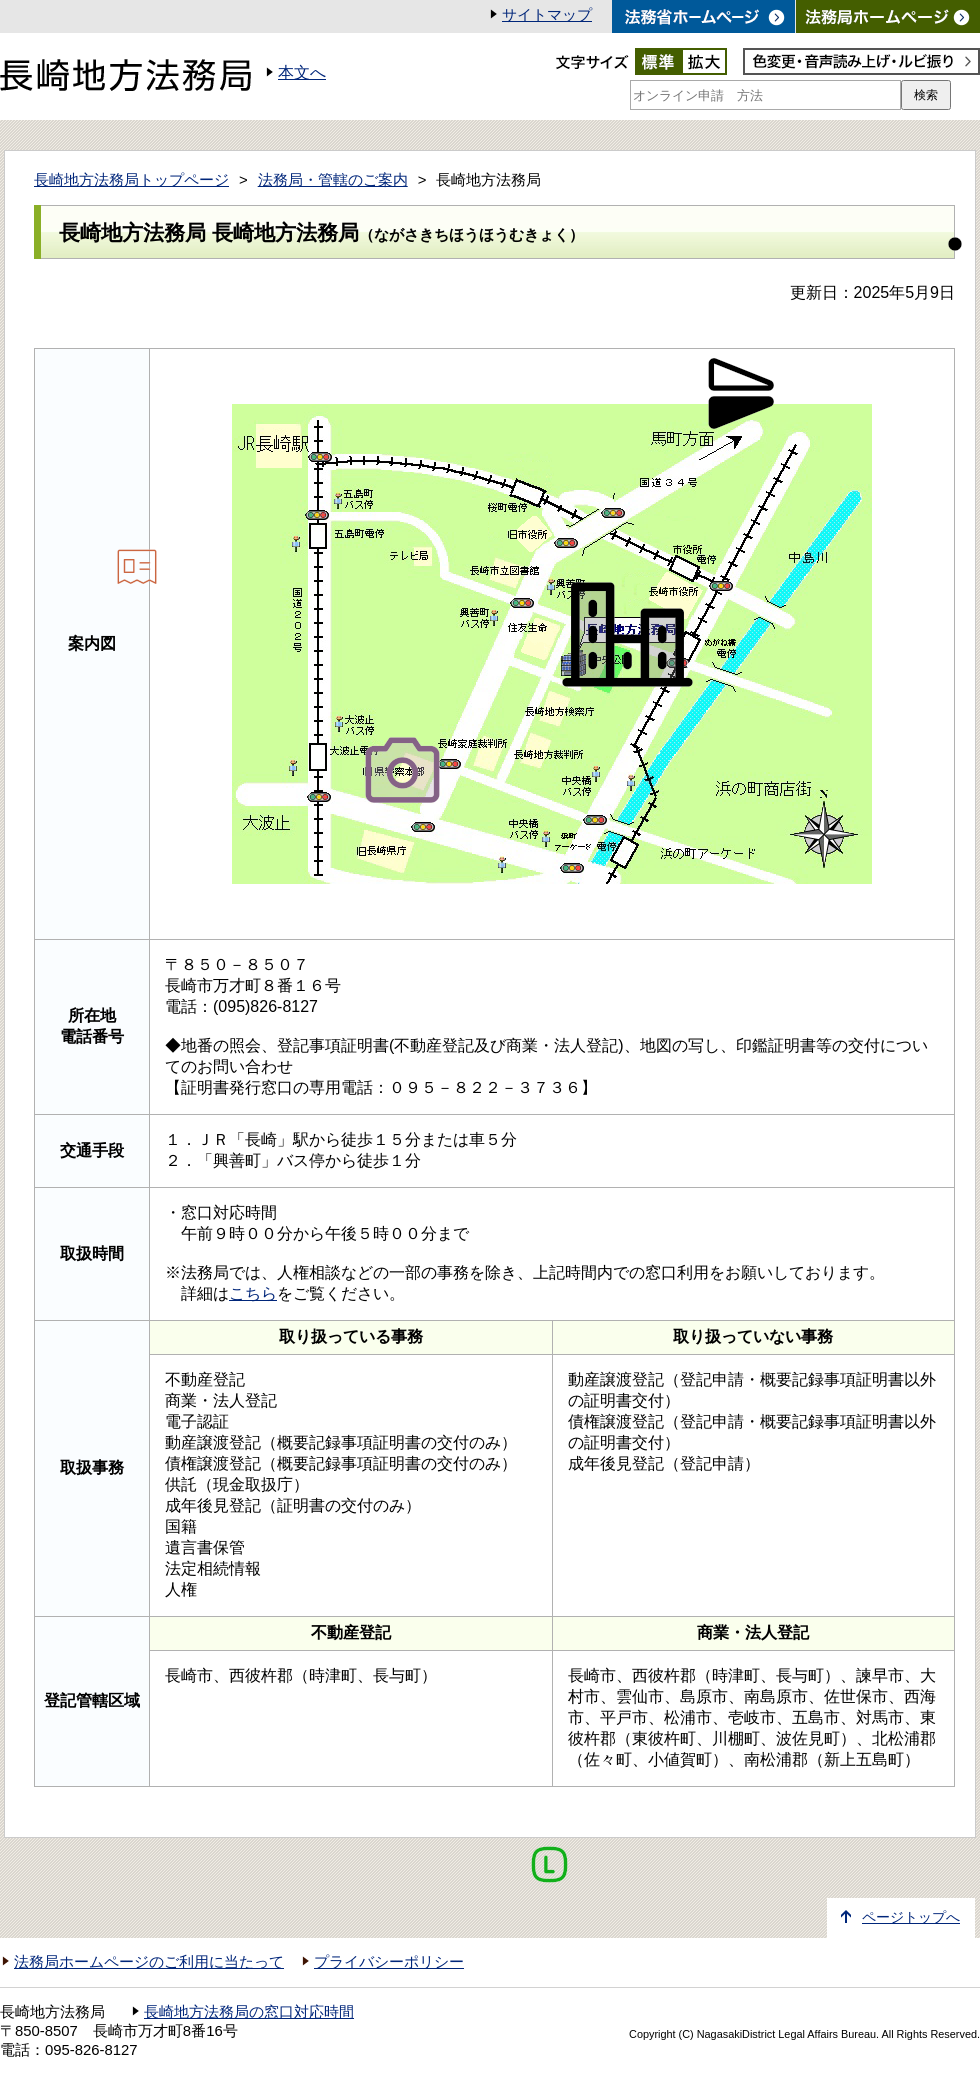 The image size is (980, 2073). I want to click on take a photo, so click(402, 771).